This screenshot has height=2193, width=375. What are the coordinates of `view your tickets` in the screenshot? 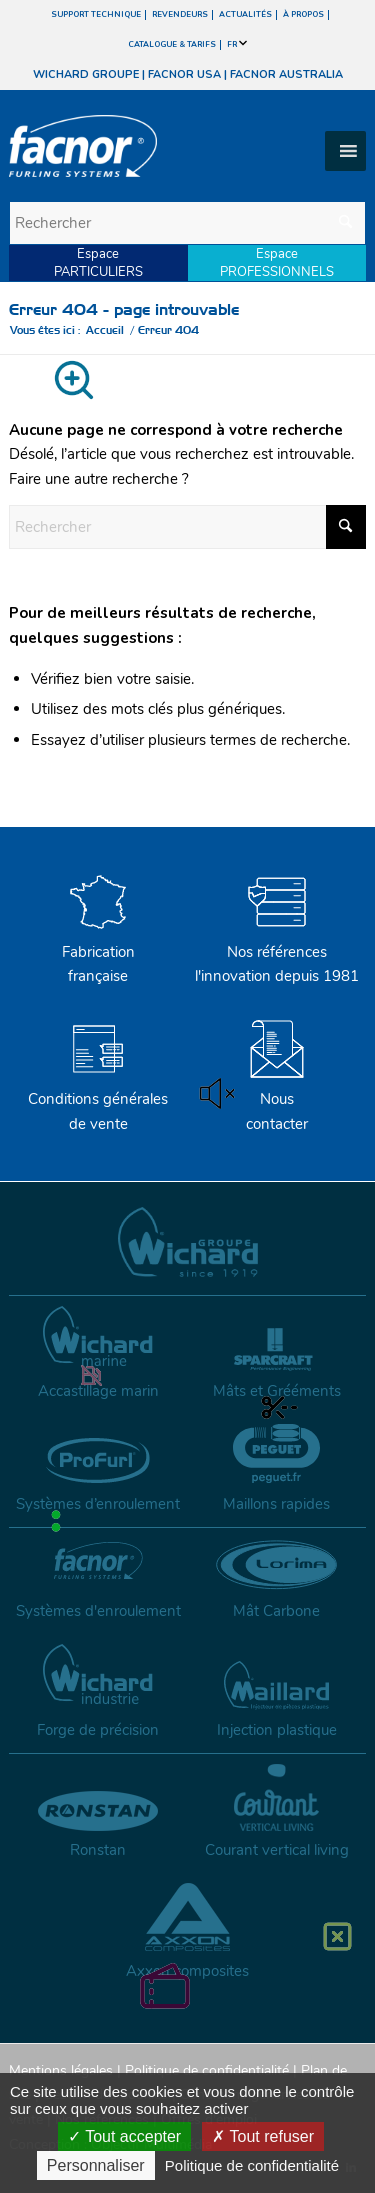 It's located at (165, 1986).